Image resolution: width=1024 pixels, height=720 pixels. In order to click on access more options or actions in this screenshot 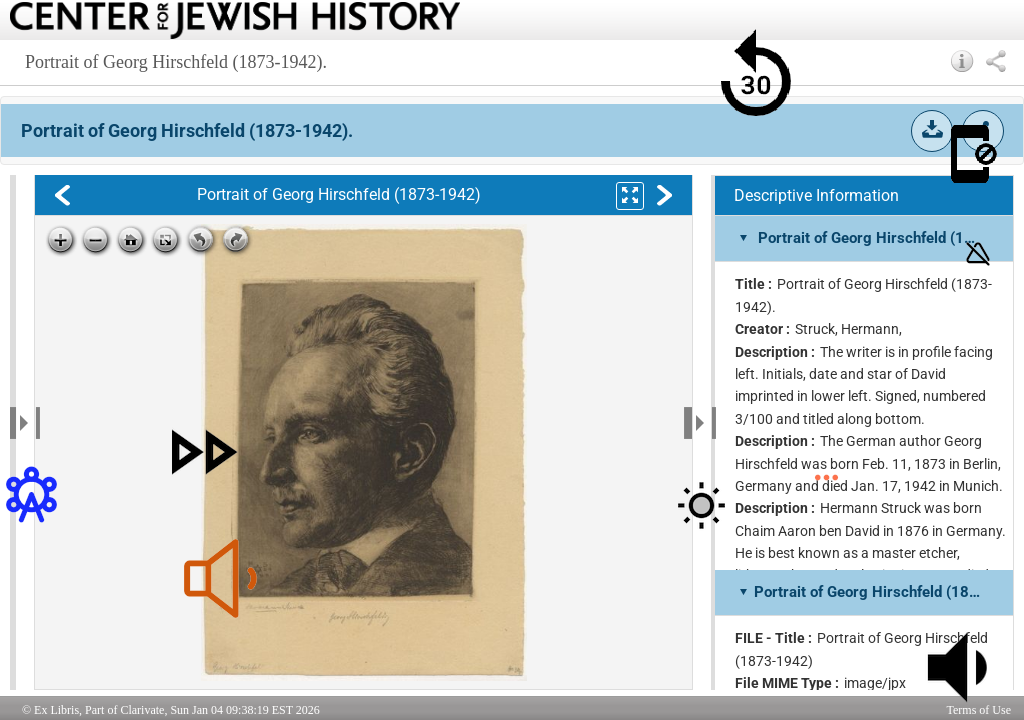, I will do `click(826, 477)`.